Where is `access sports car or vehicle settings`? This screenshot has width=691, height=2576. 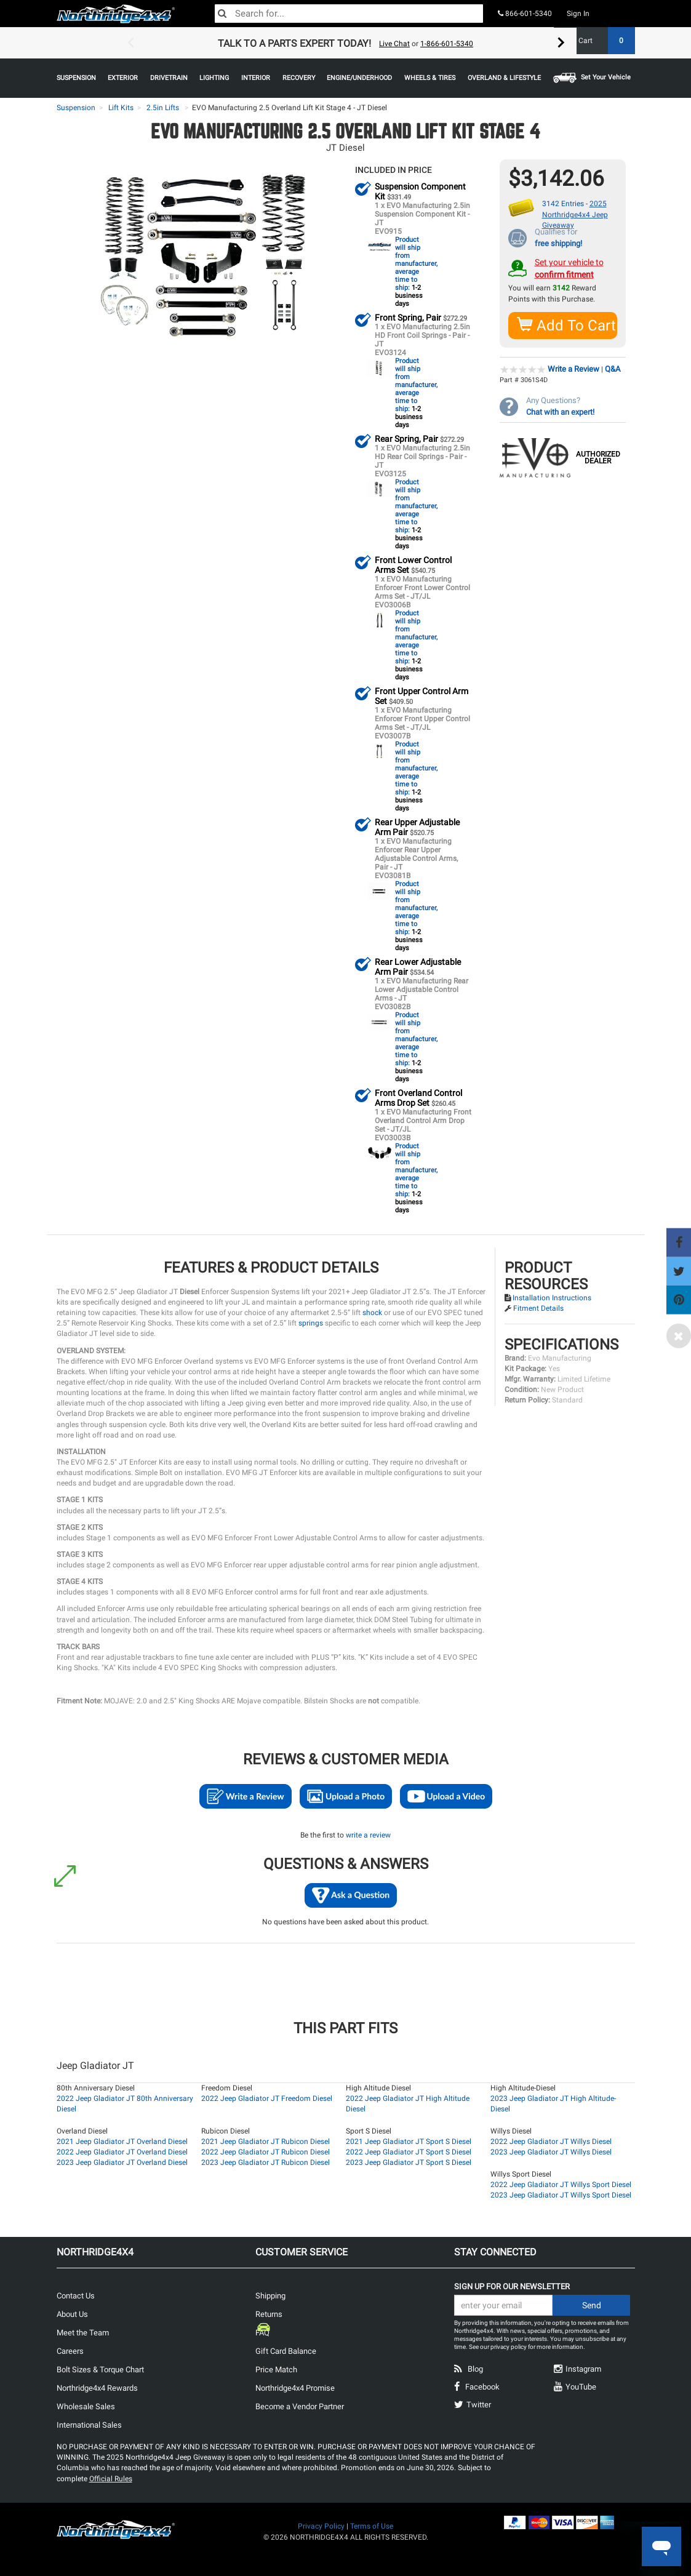 access sports car or vehicle settings is located at coordinates (263, 2327).